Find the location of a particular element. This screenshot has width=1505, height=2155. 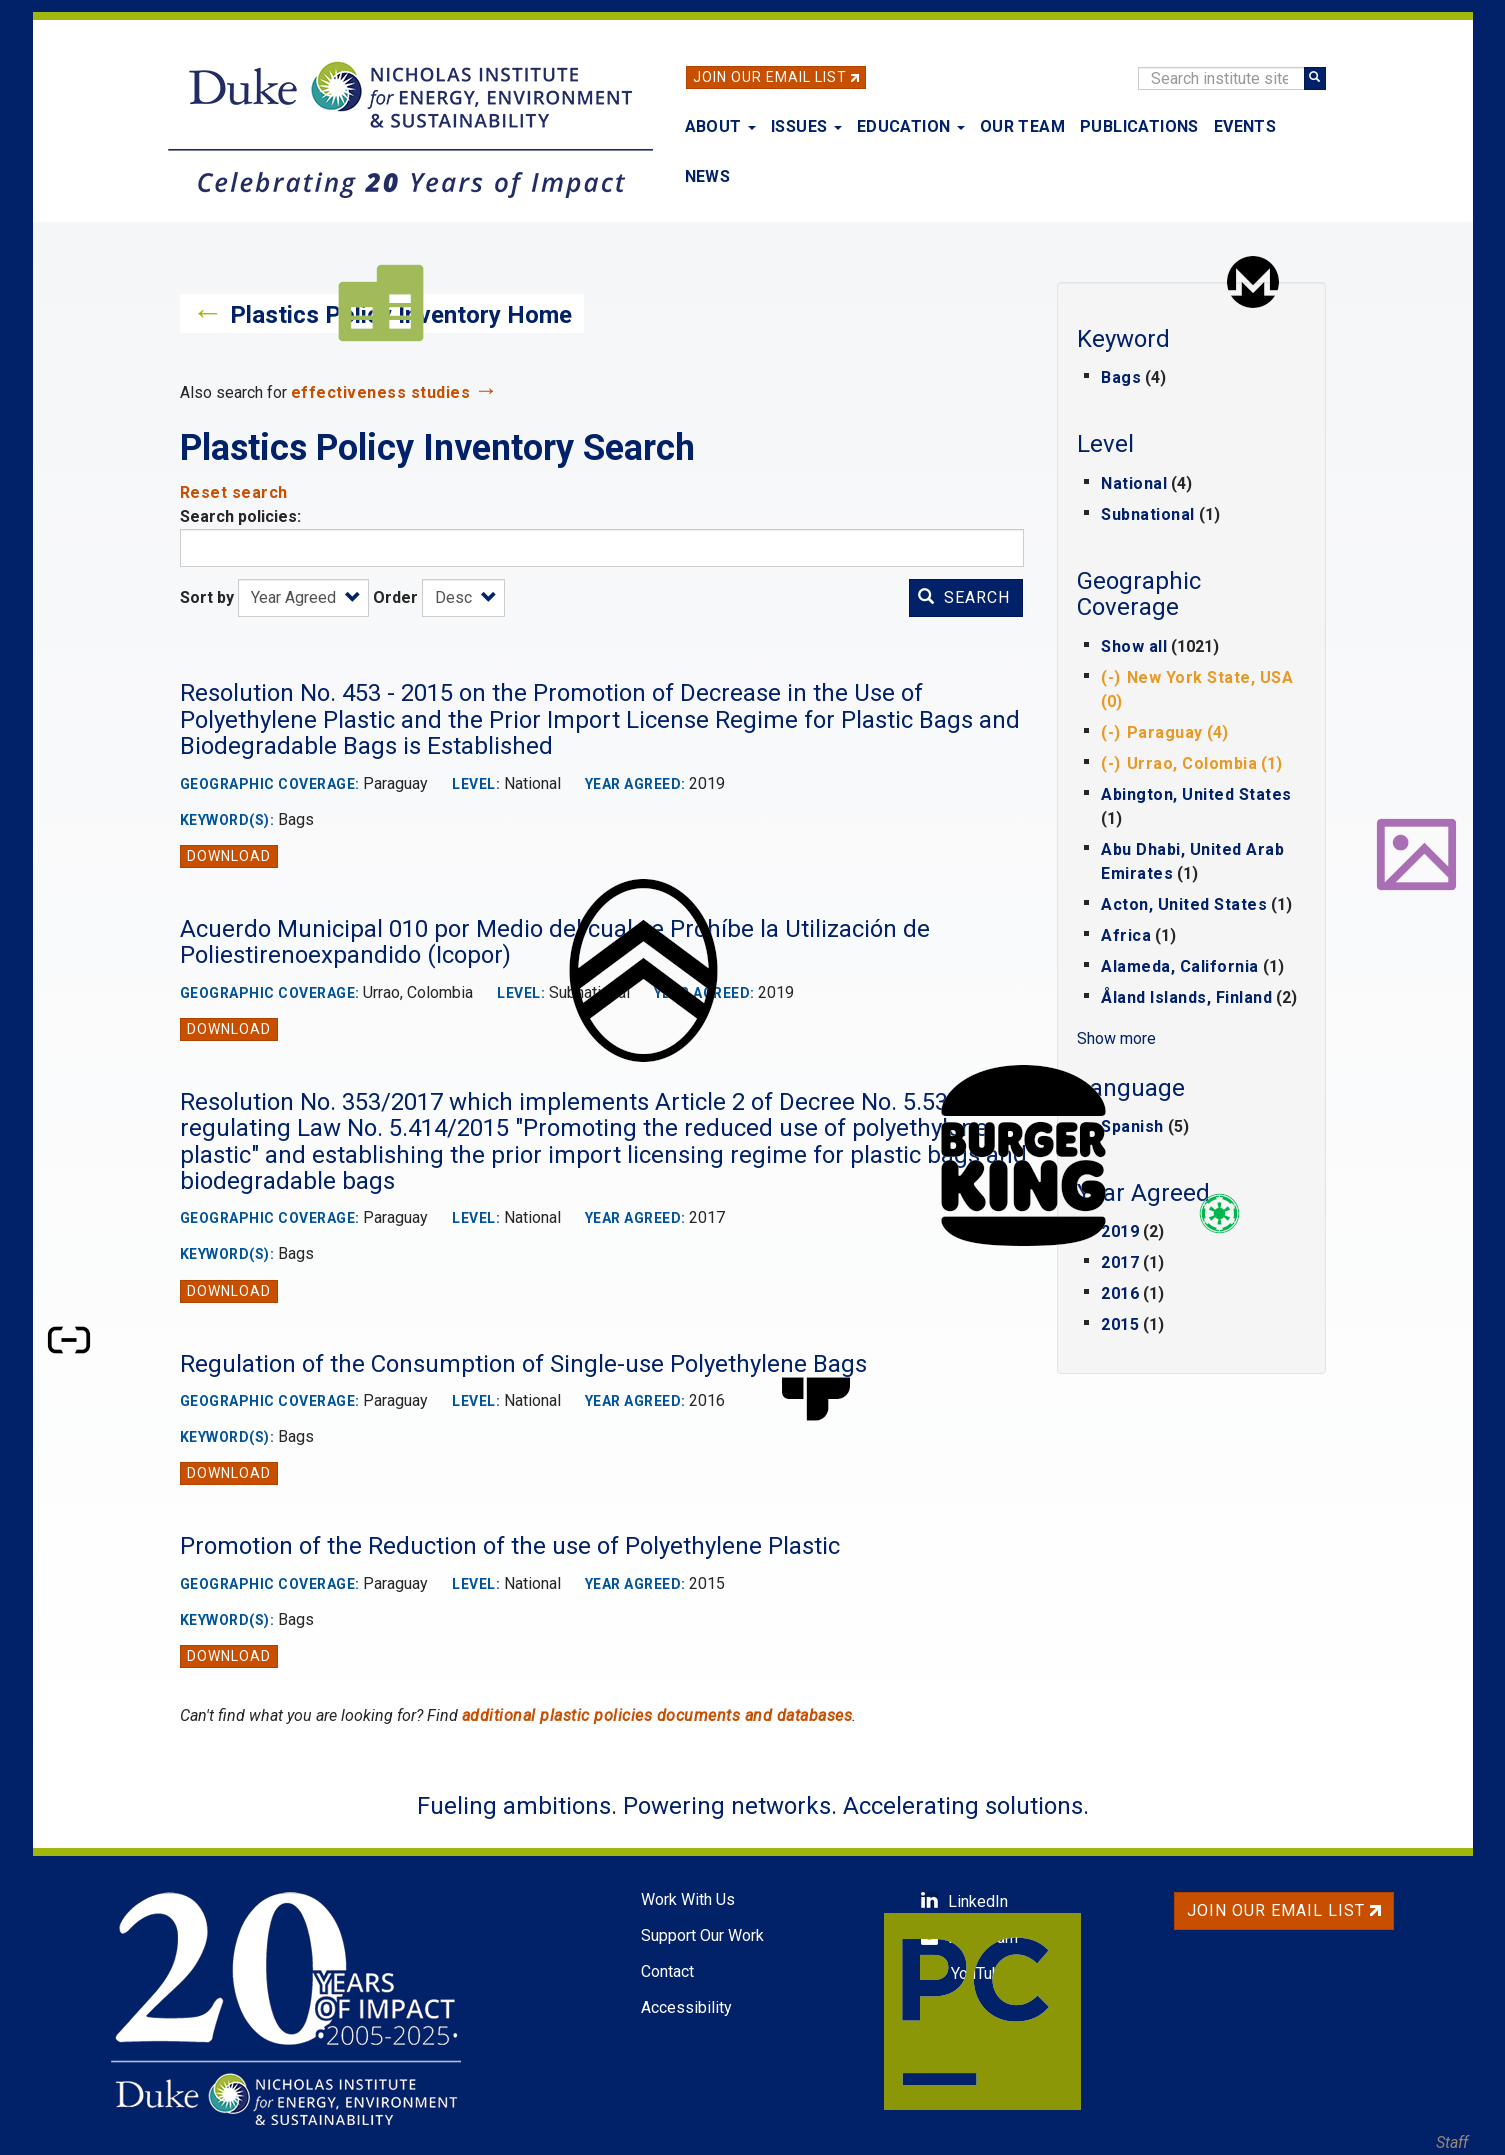

access database or data storage is located at coordinates (381, 303).